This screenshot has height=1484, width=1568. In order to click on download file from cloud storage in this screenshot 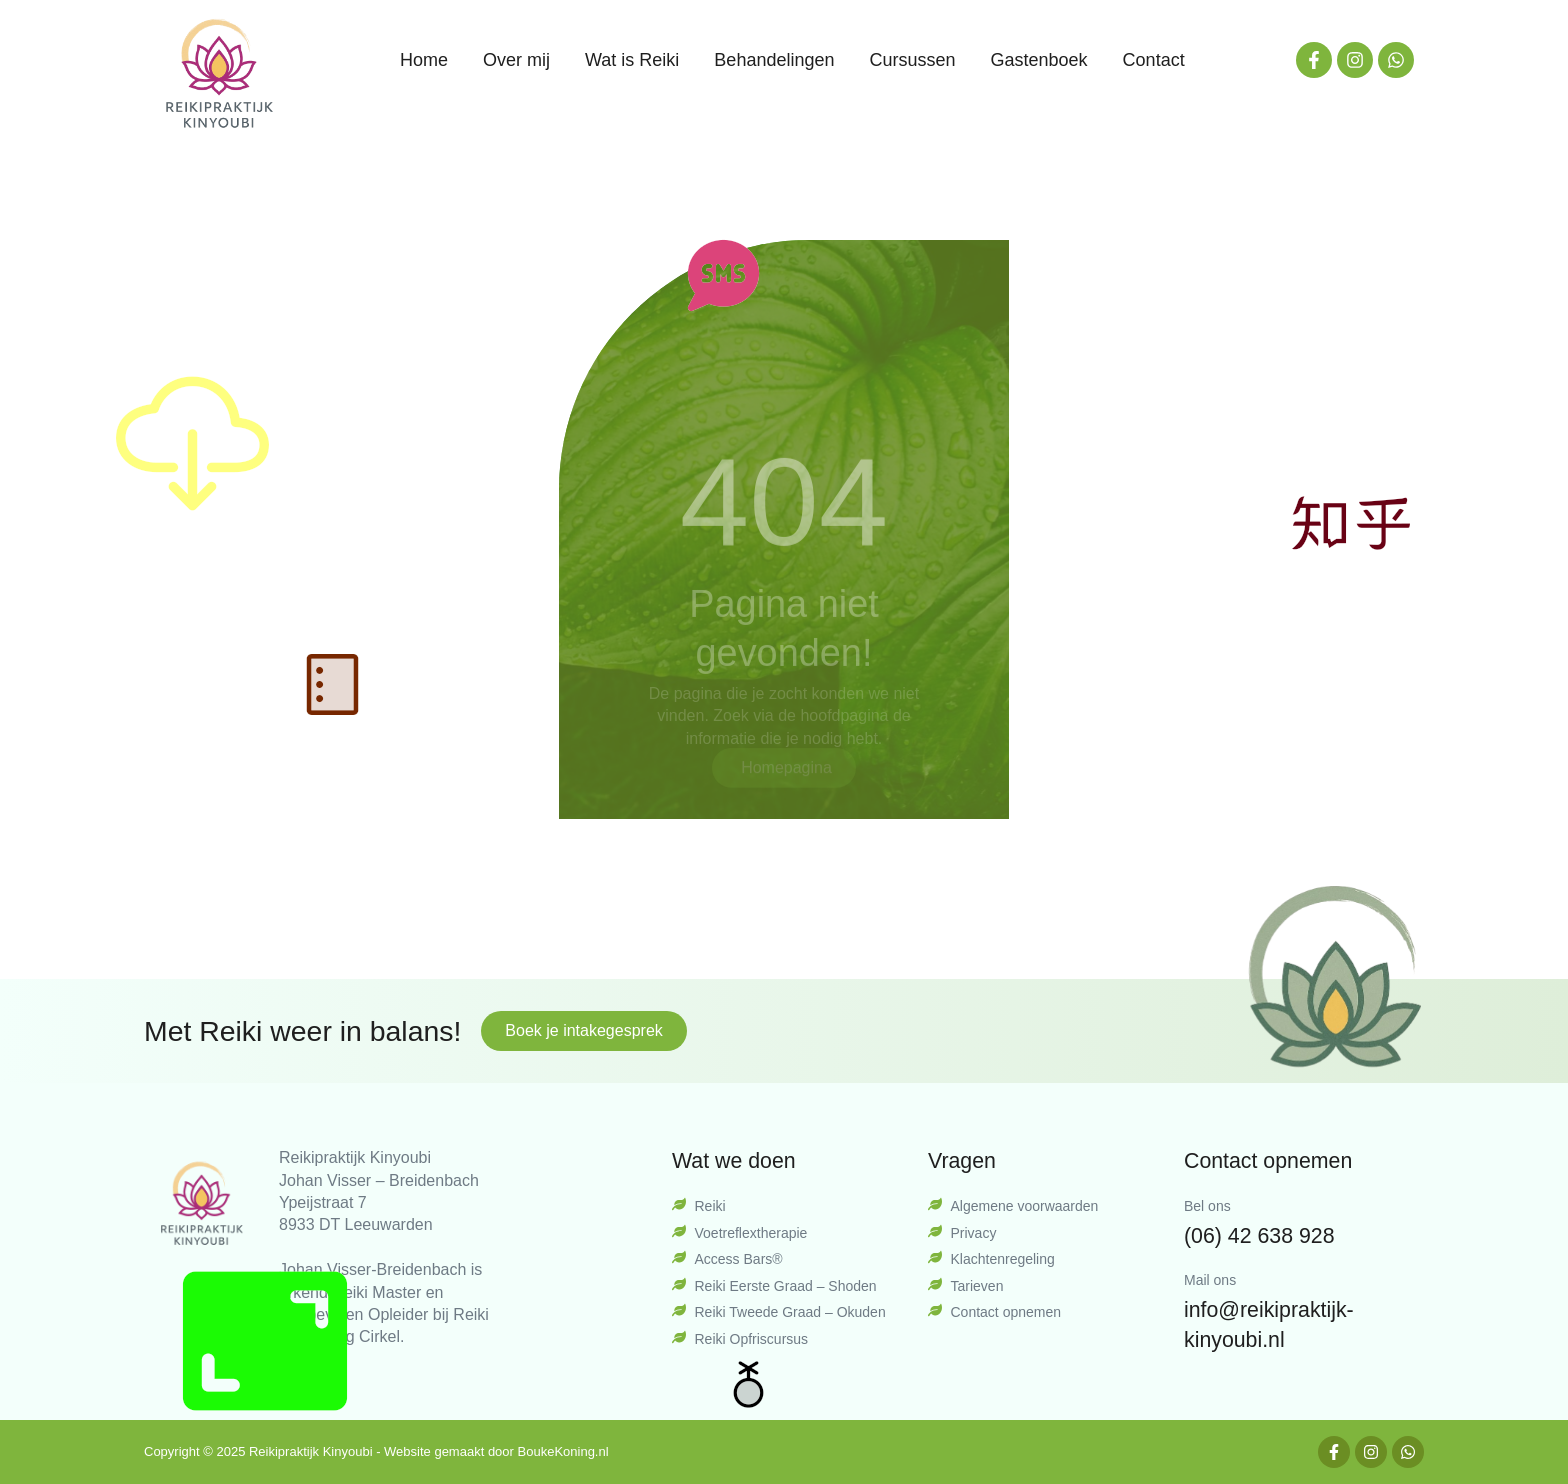, I will do `click(192, 443)`.